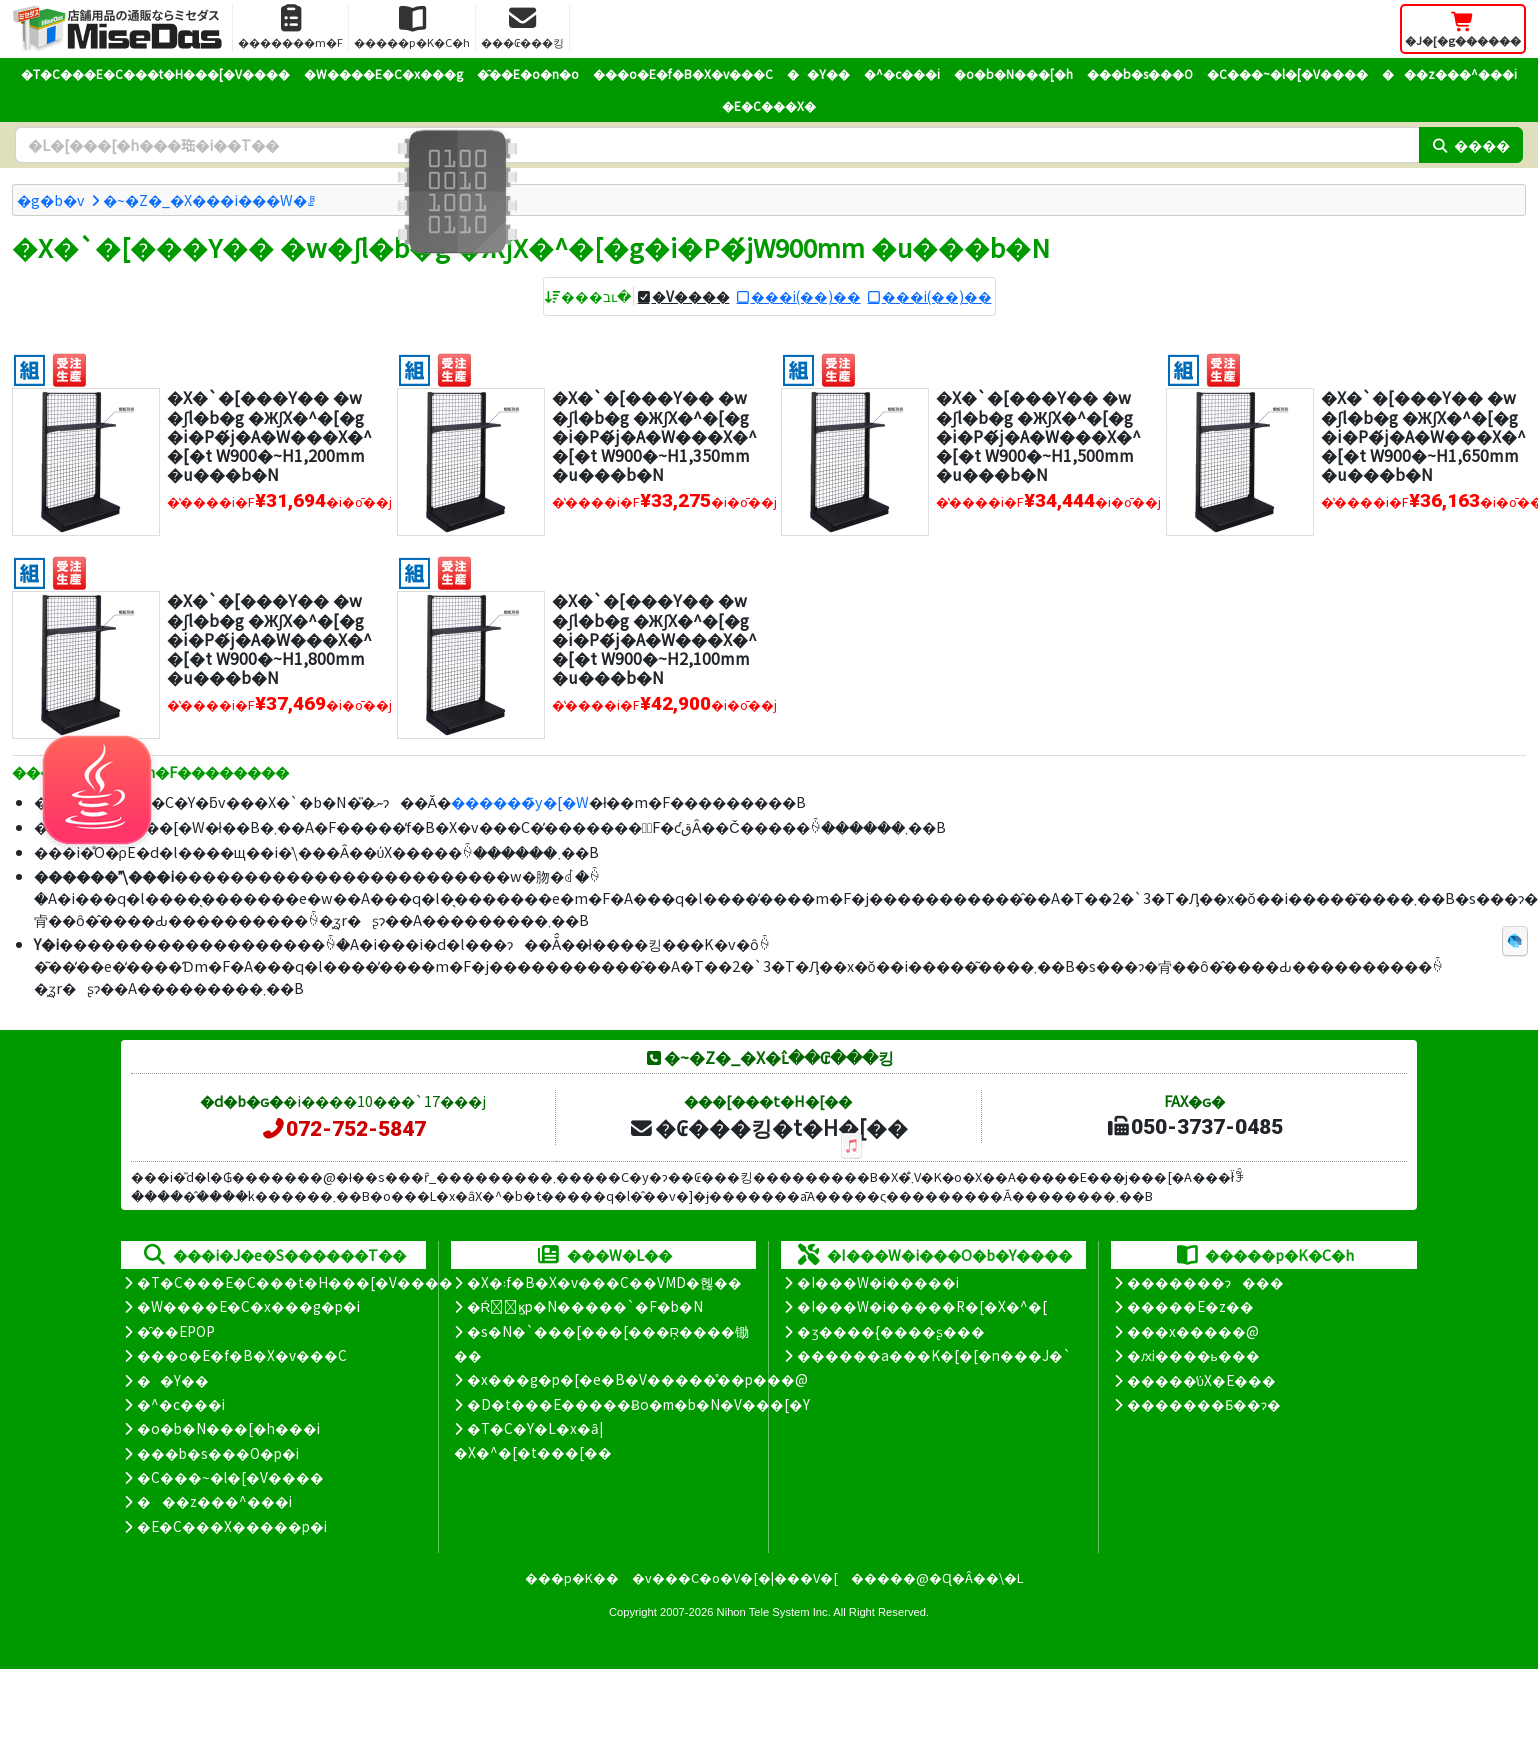 The image size is (1538, 1739). I want to click on an audio file in your system, so click(851, 1145).